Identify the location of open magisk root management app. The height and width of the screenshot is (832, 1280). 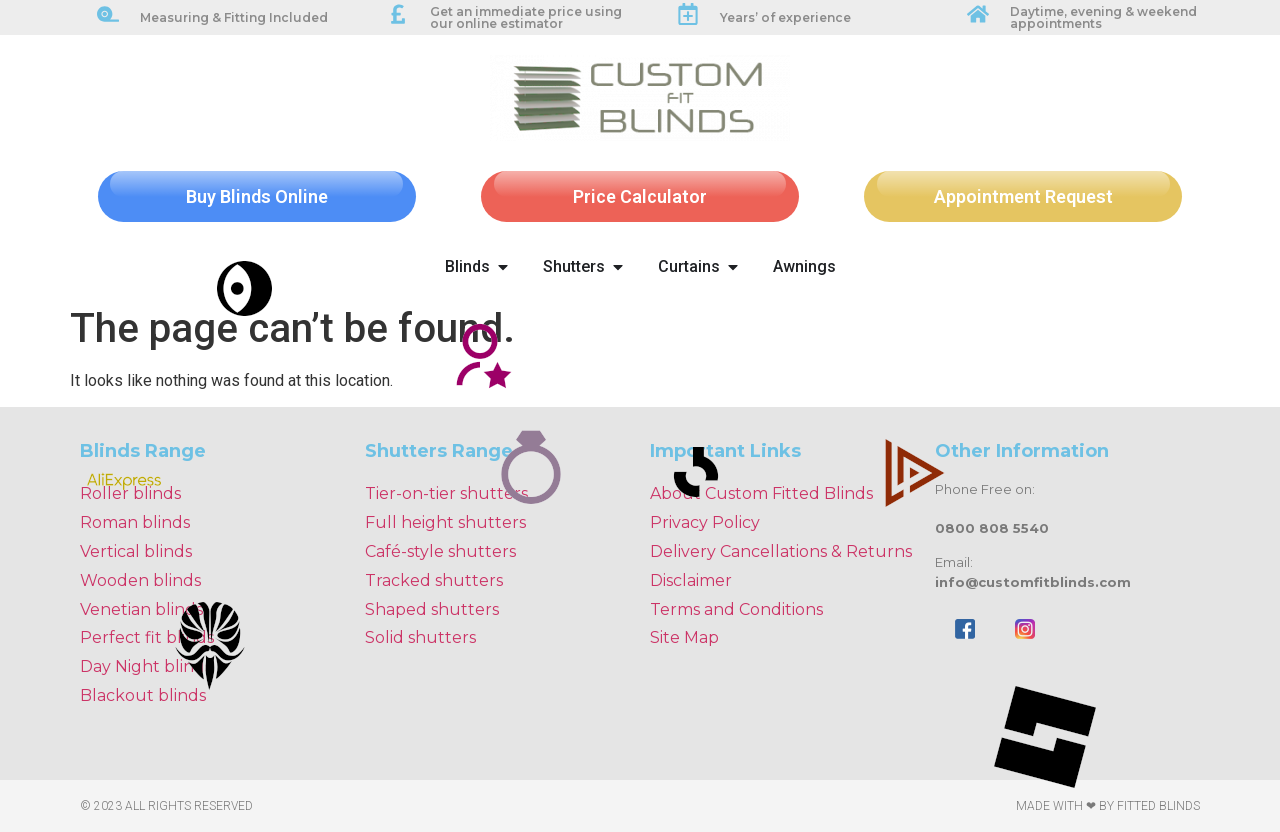
(210, 646).